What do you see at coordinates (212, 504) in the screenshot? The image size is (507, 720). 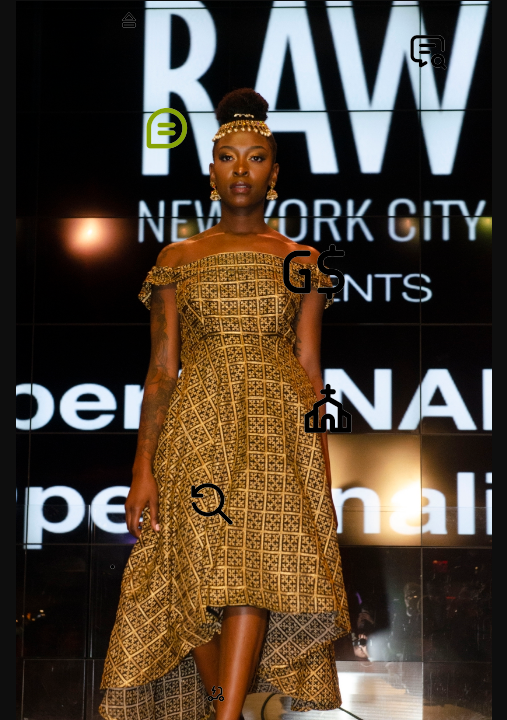 I see `reset zoom to default level` at bounding box center [212, 504].